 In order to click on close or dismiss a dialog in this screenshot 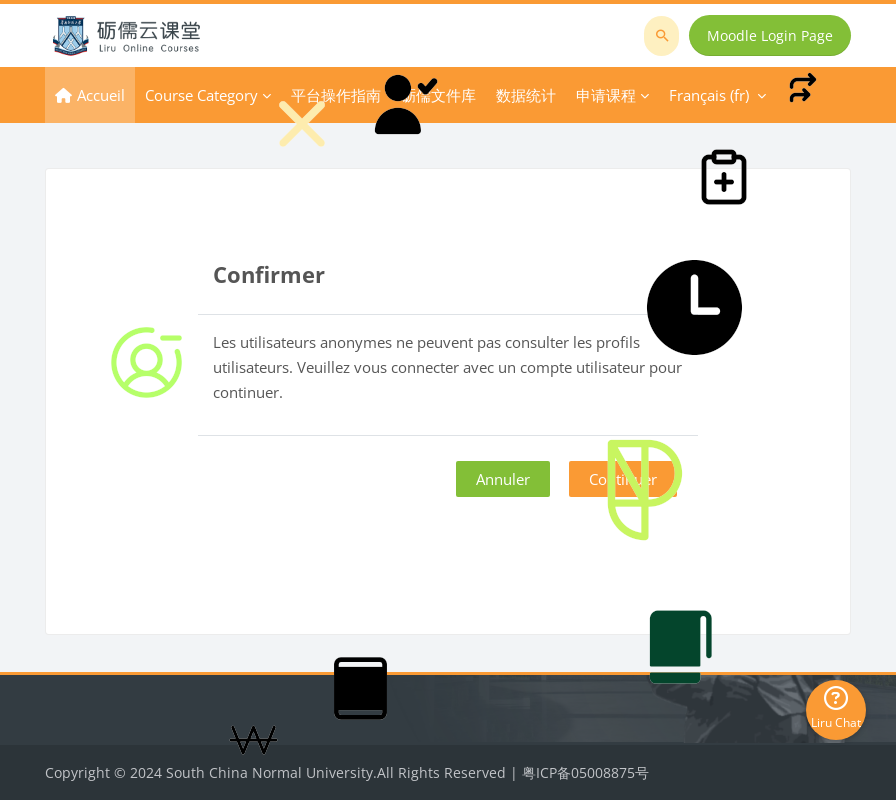, I will do `click(302, 124)`.